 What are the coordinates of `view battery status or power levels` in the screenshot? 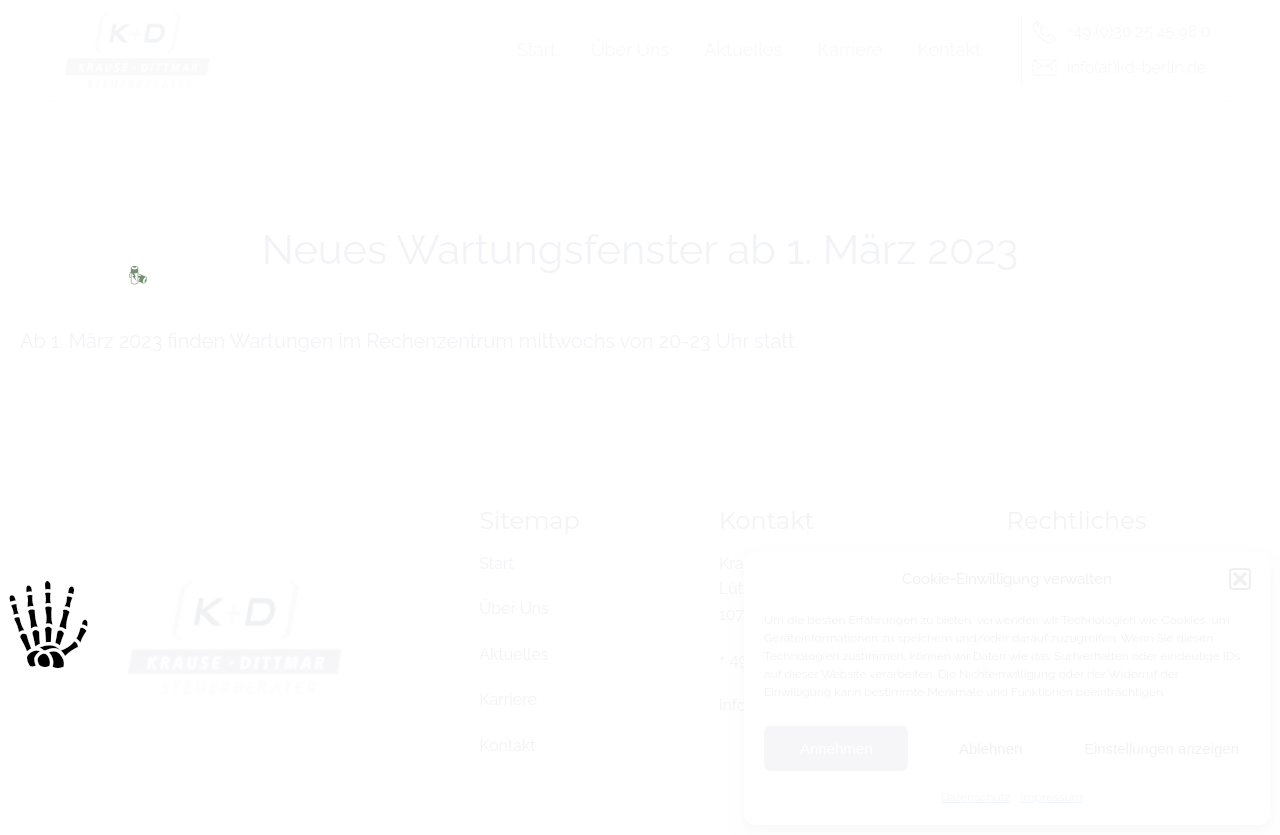 It's located at (138, 275).